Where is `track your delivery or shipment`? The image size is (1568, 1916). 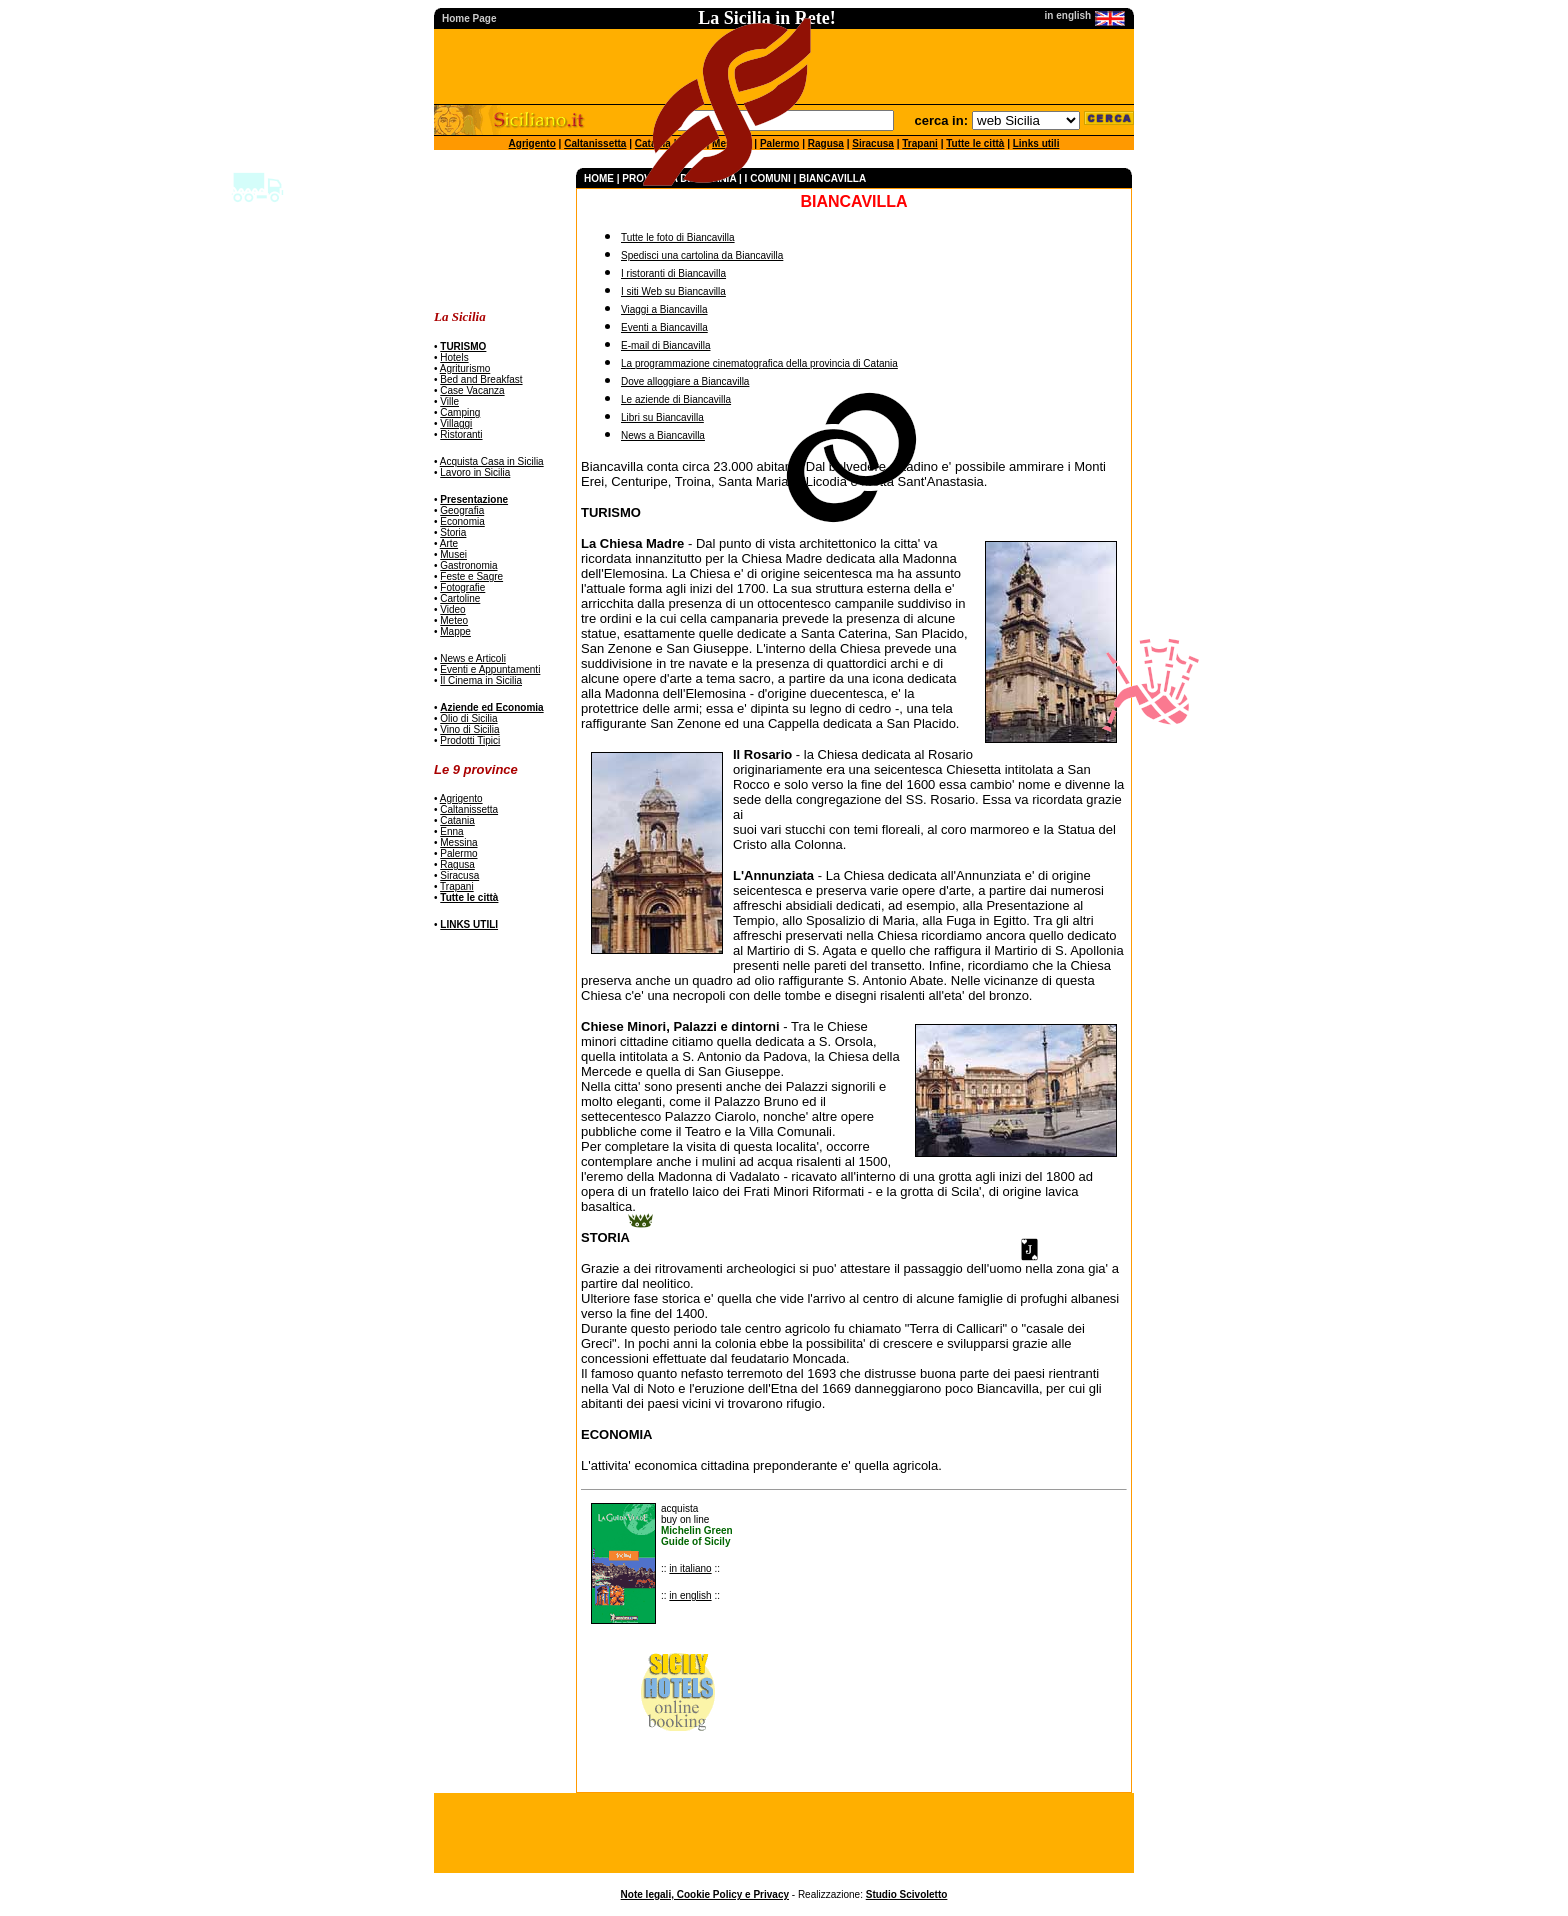 track your delivery or shipment is located at coordinates (257, 187).